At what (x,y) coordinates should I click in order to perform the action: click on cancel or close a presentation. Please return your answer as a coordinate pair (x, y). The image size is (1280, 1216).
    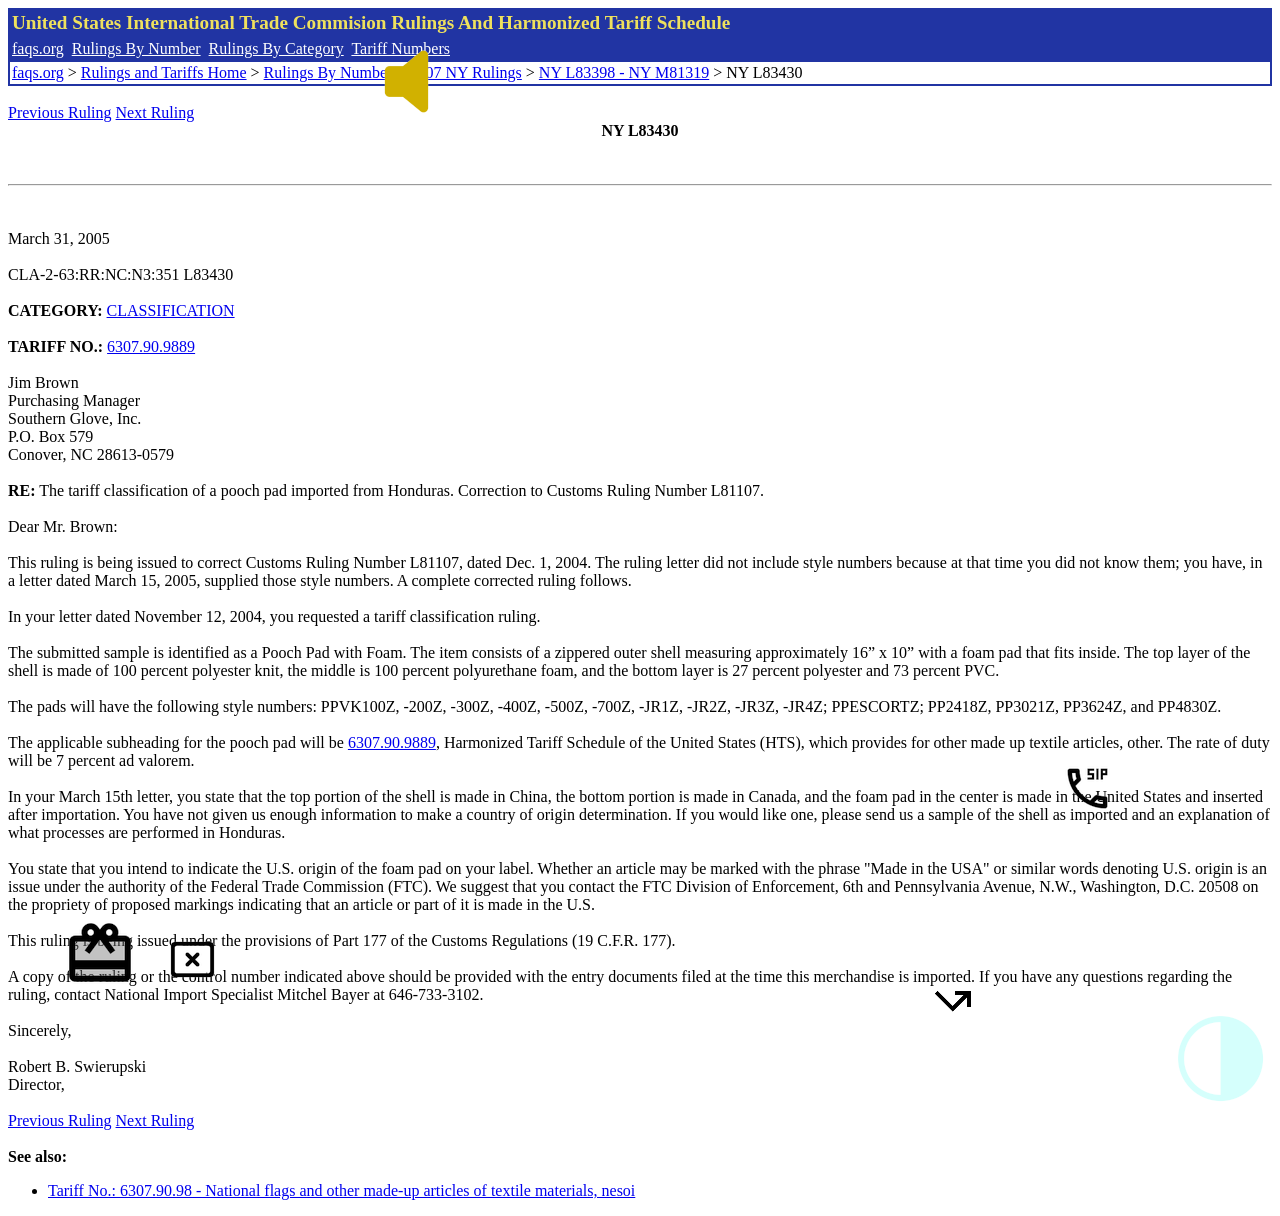
    Looking at the image, I should click on (192, 959).